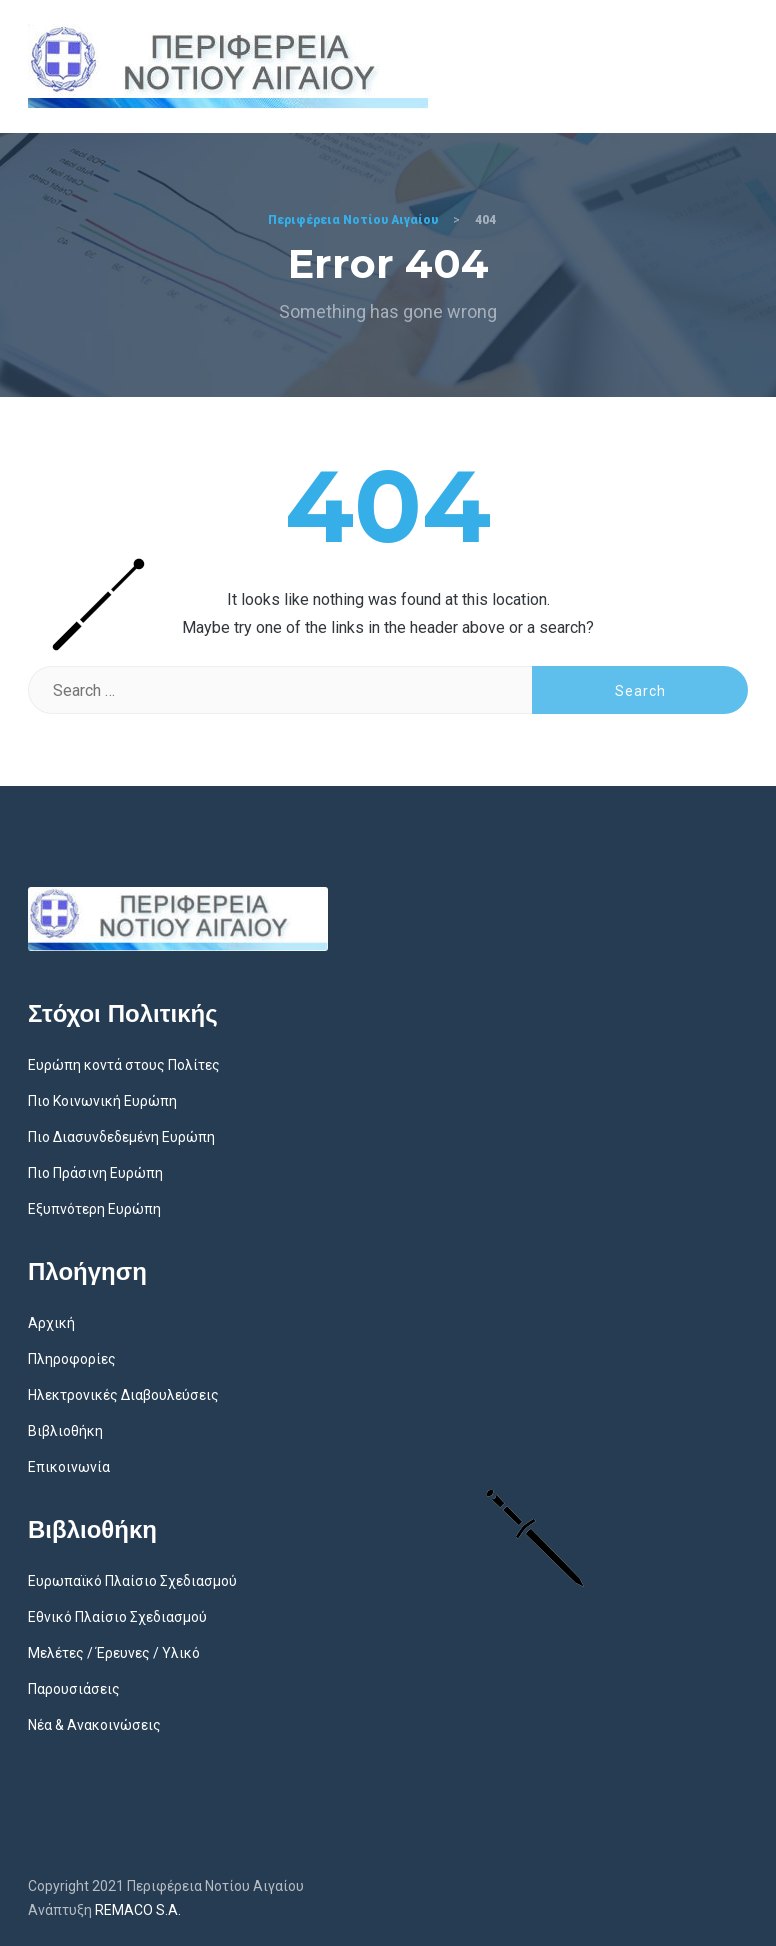 The width and height of the screenshot is (776, 1946). I want to click on equip a two-handed sword weapon, so click(535, 1538).